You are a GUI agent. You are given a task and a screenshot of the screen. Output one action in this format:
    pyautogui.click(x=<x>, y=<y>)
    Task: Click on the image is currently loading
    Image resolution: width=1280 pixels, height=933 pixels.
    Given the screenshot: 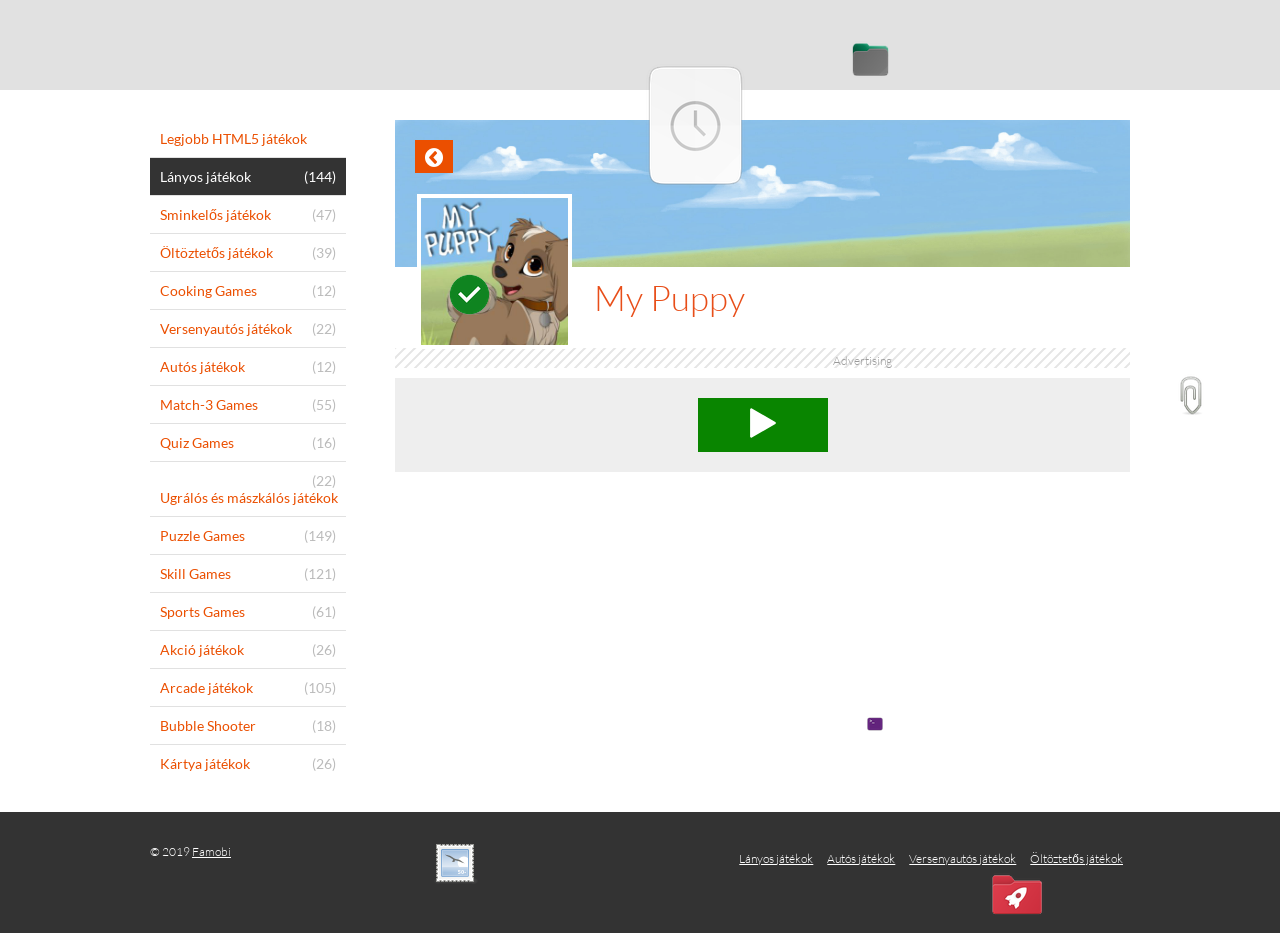 What is the action you would take?
    pyautogui.click(x=695, y=125)
    